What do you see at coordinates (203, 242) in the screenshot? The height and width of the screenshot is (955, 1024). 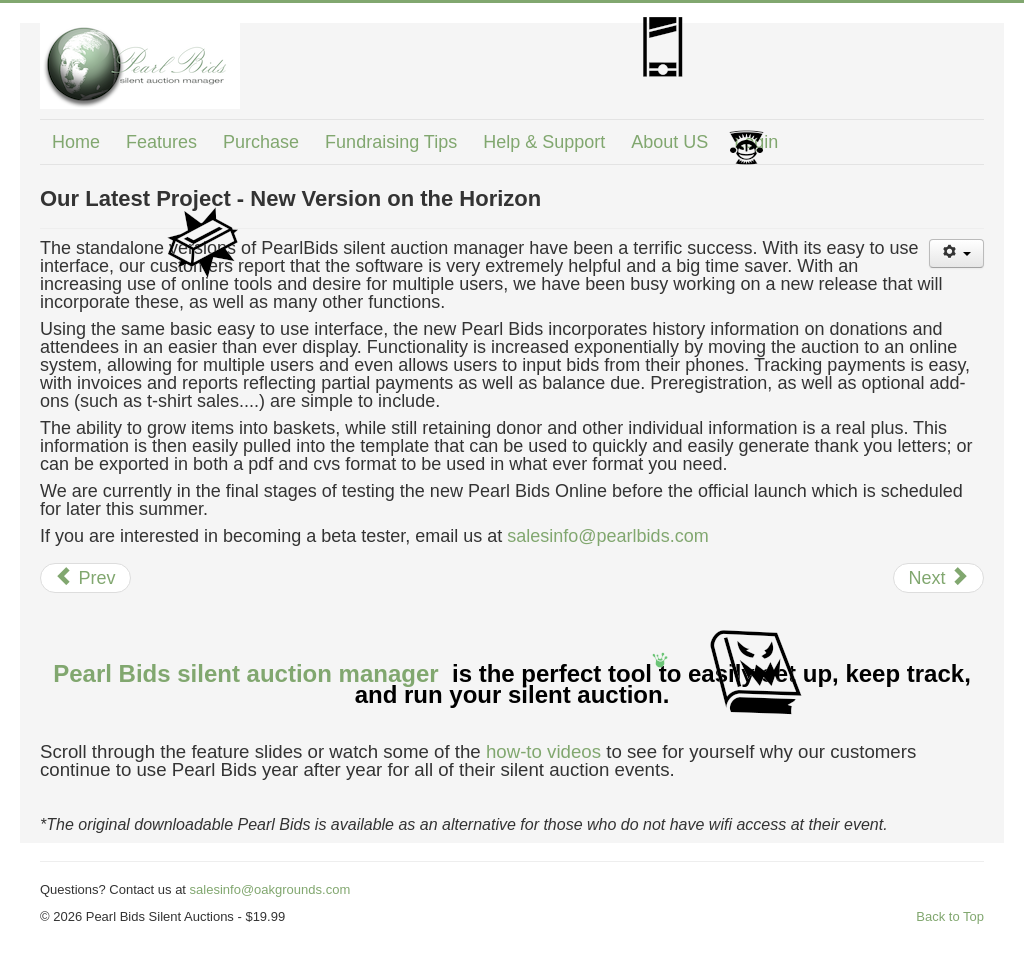 I see `indicates a gold bar or treasure reward` at bounding box center [203, 242].